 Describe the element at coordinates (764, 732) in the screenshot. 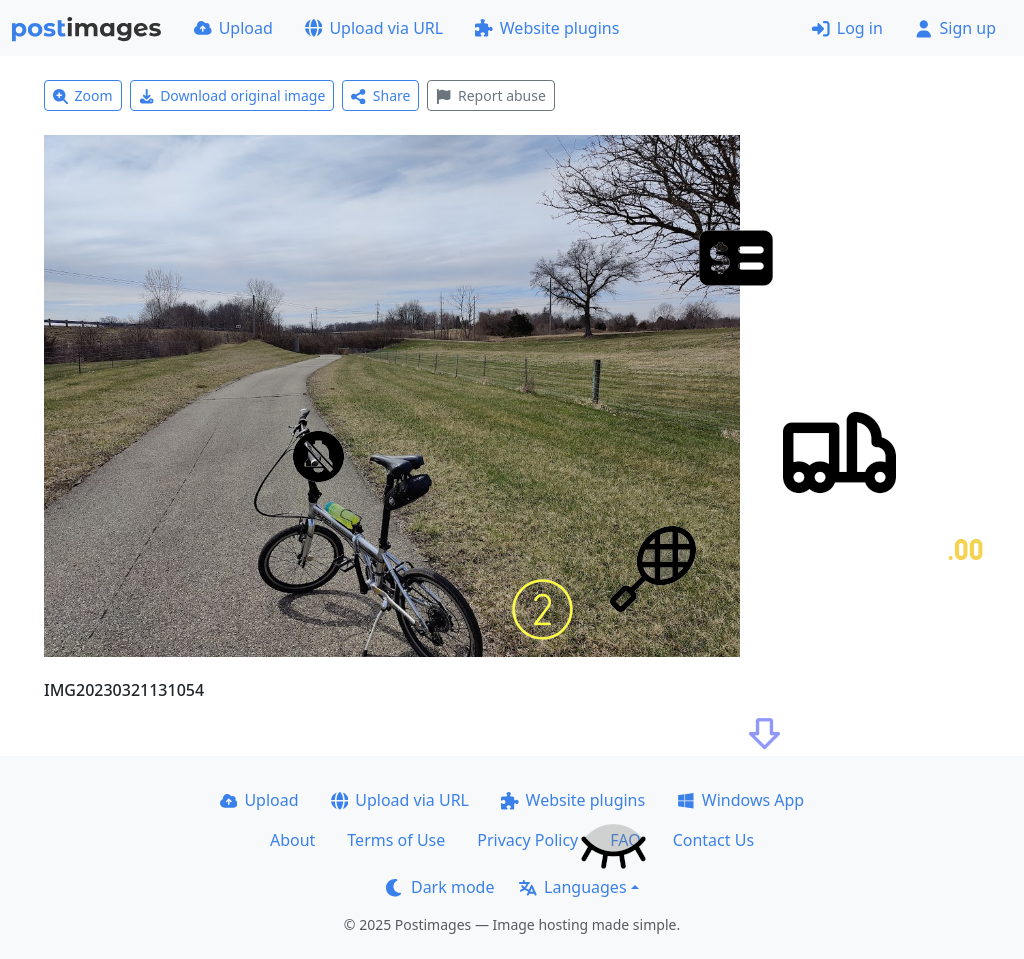

I see `download a file or content` at that location.